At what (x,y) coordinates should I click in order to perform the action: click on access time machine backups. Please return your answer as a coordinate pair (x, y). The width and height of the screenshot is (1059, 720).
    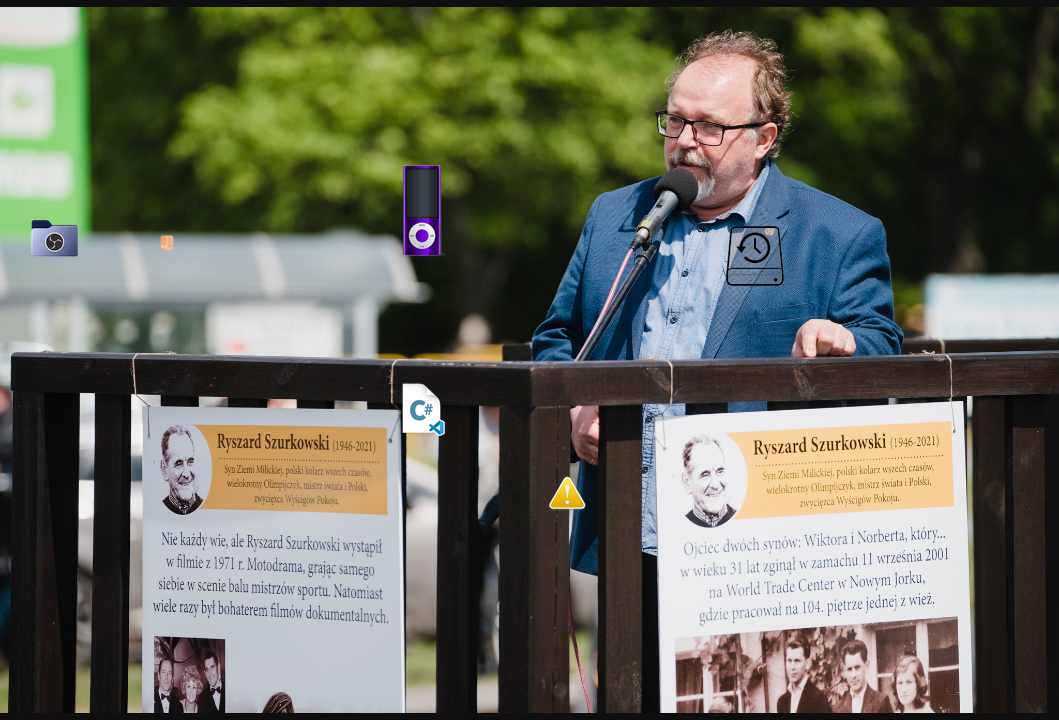
    Looking at the image, I should click on (755, 256).